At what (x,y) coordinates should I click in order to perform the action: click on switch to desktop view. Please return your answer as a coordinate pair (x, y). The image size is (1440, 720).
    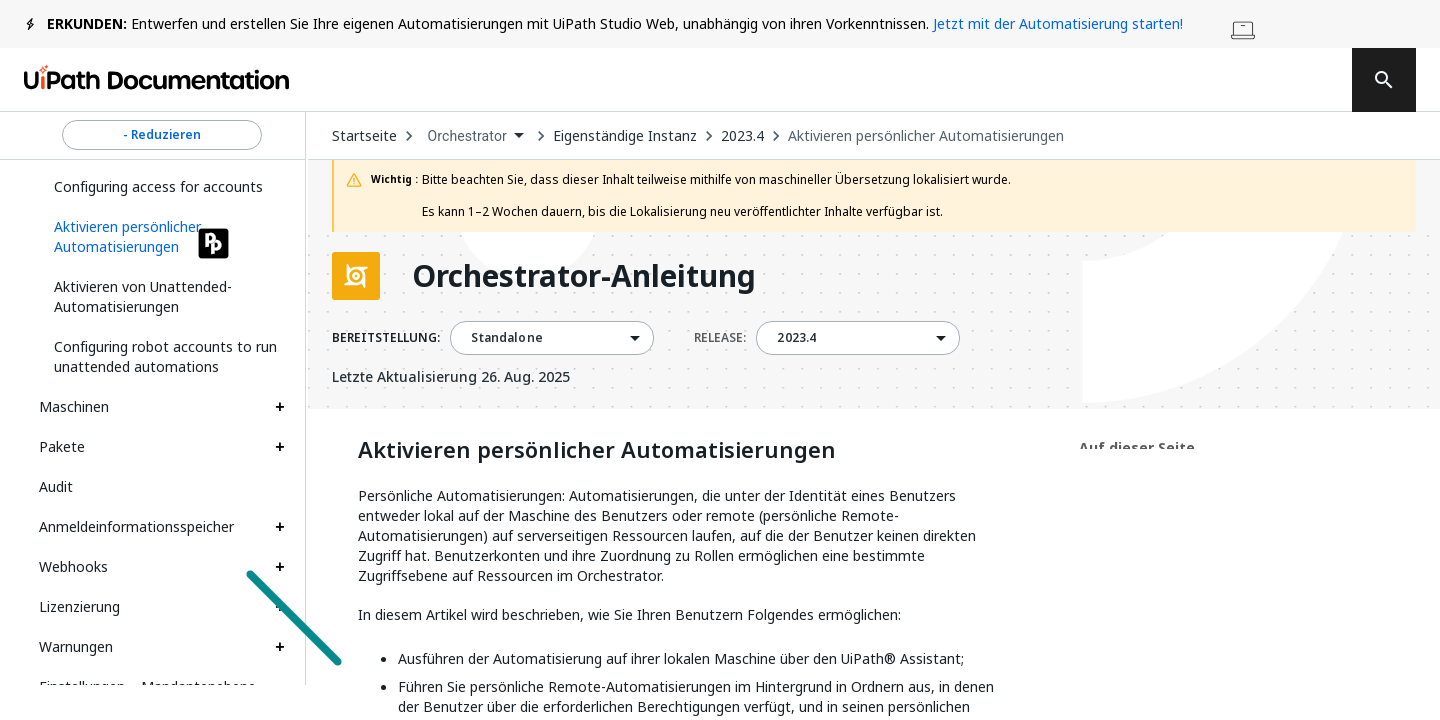
    Looking at the image, I should click on (1243, 30).